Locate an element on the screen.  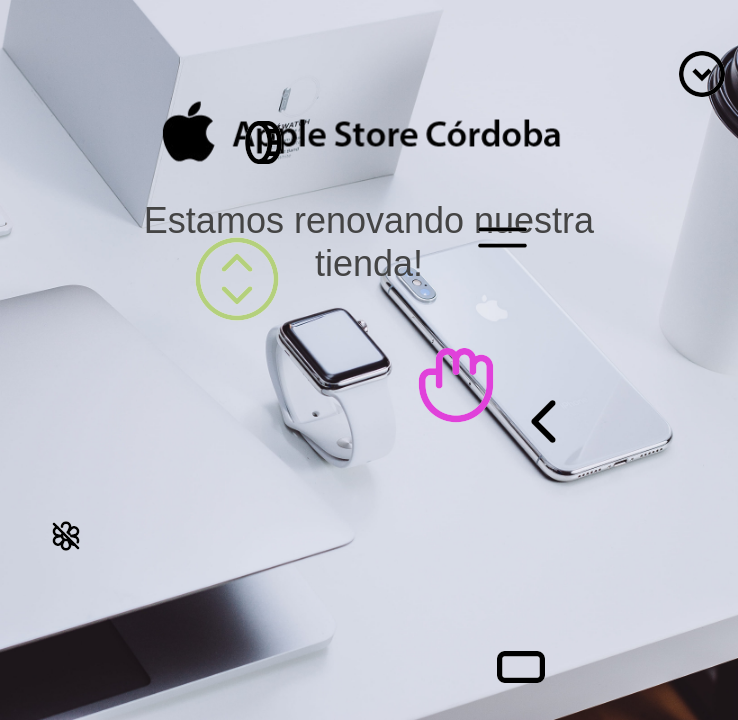
go back to the previous screen is located at coordinates (546, 421).